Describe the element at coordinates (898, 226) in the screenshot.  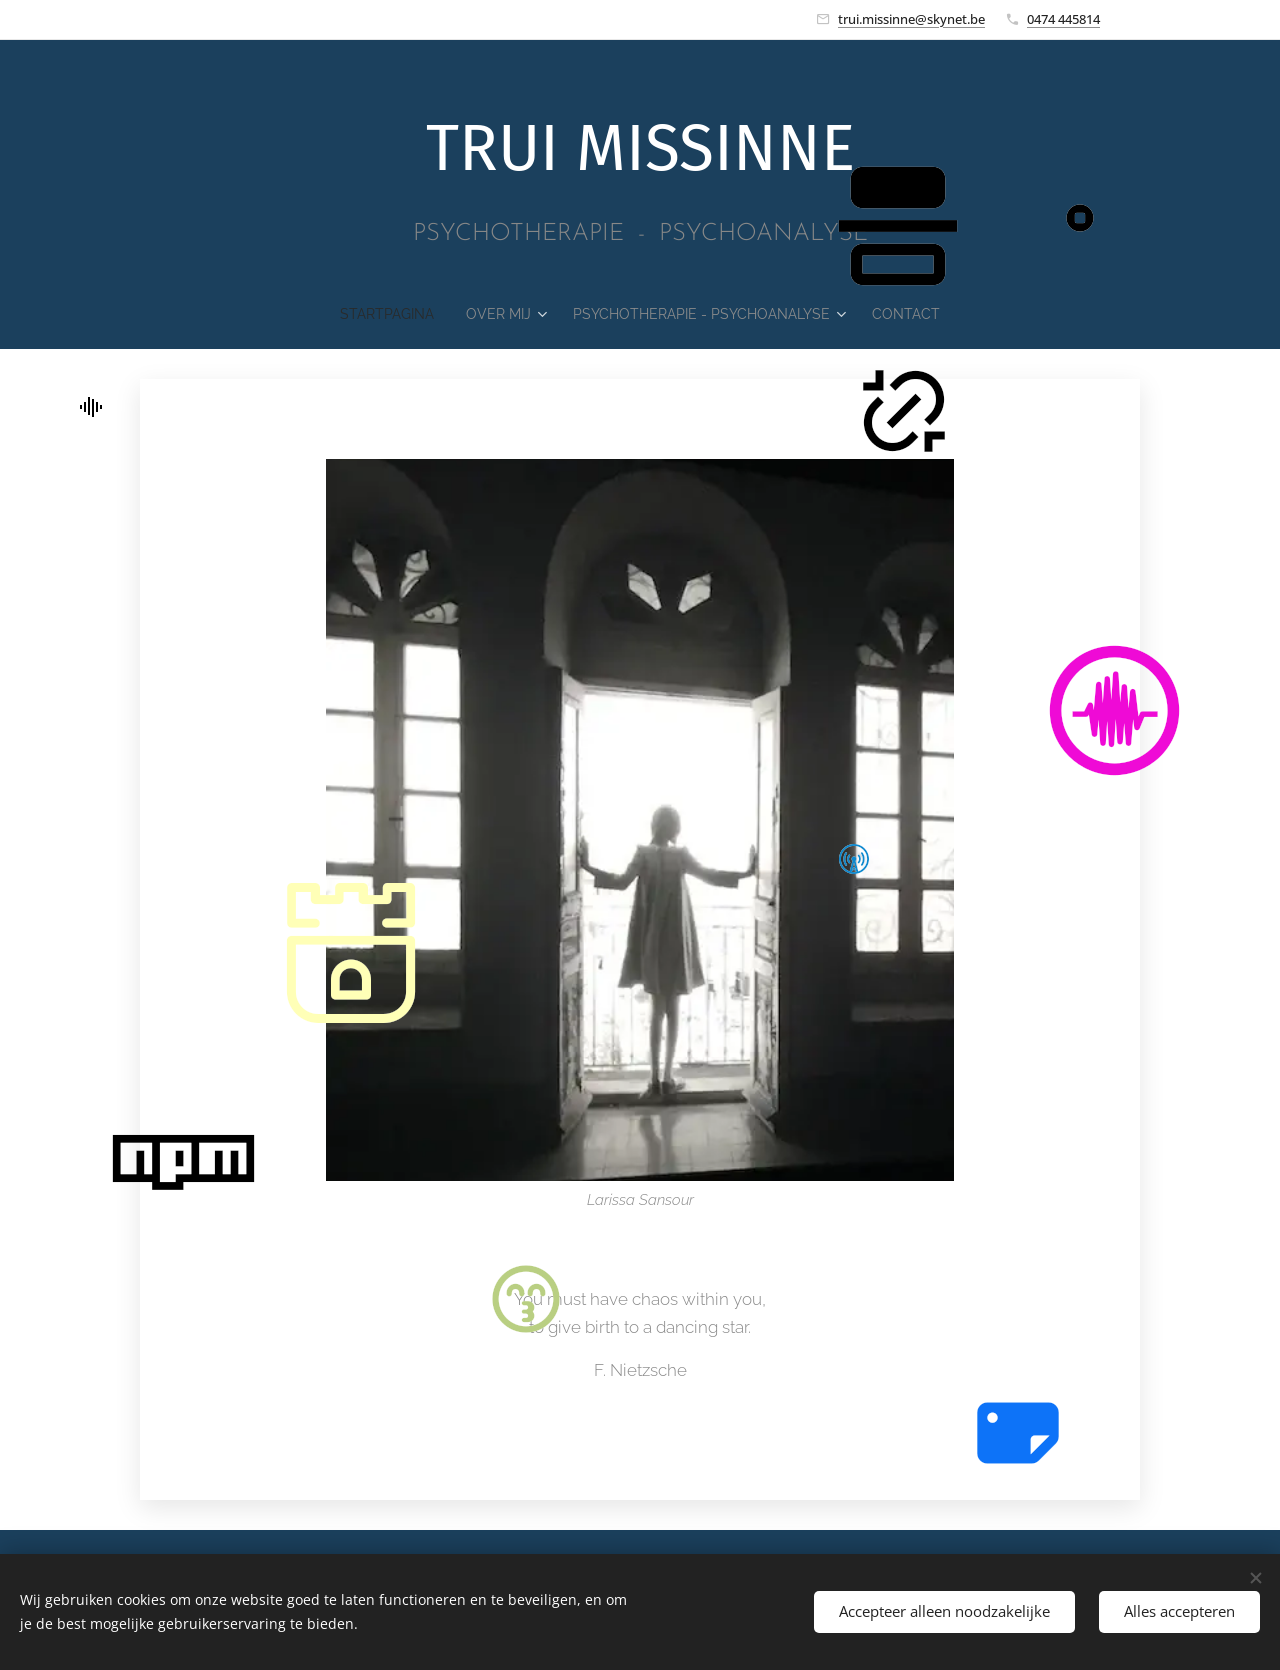
I see `flip content vertically` at that location.